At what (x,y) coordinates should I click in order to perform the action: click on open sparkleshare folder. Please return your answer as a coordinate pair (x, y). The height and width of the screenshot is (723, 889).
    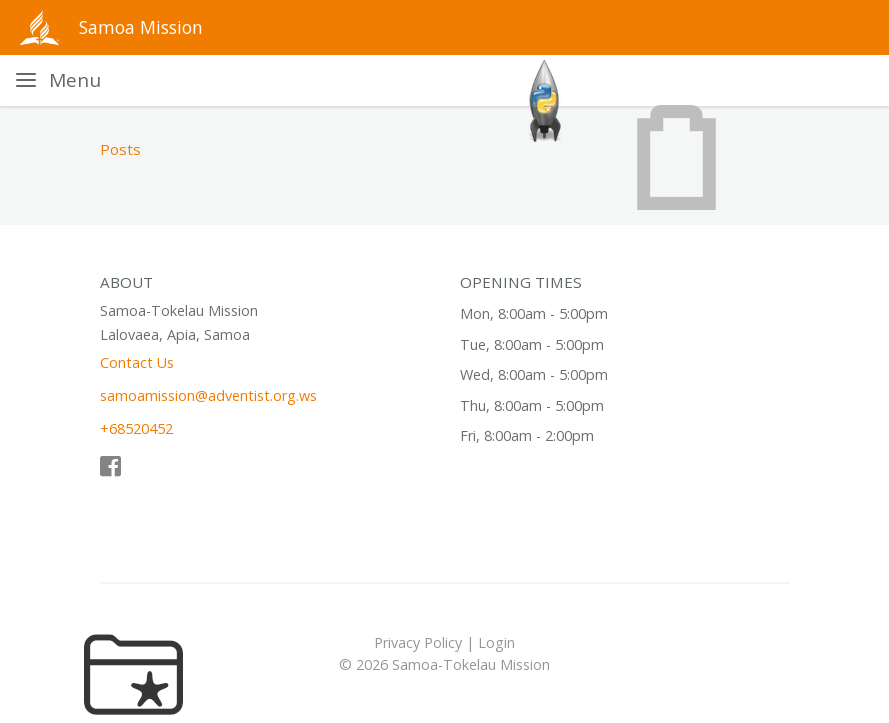
    Looking at the image, I should click on (133, 671).